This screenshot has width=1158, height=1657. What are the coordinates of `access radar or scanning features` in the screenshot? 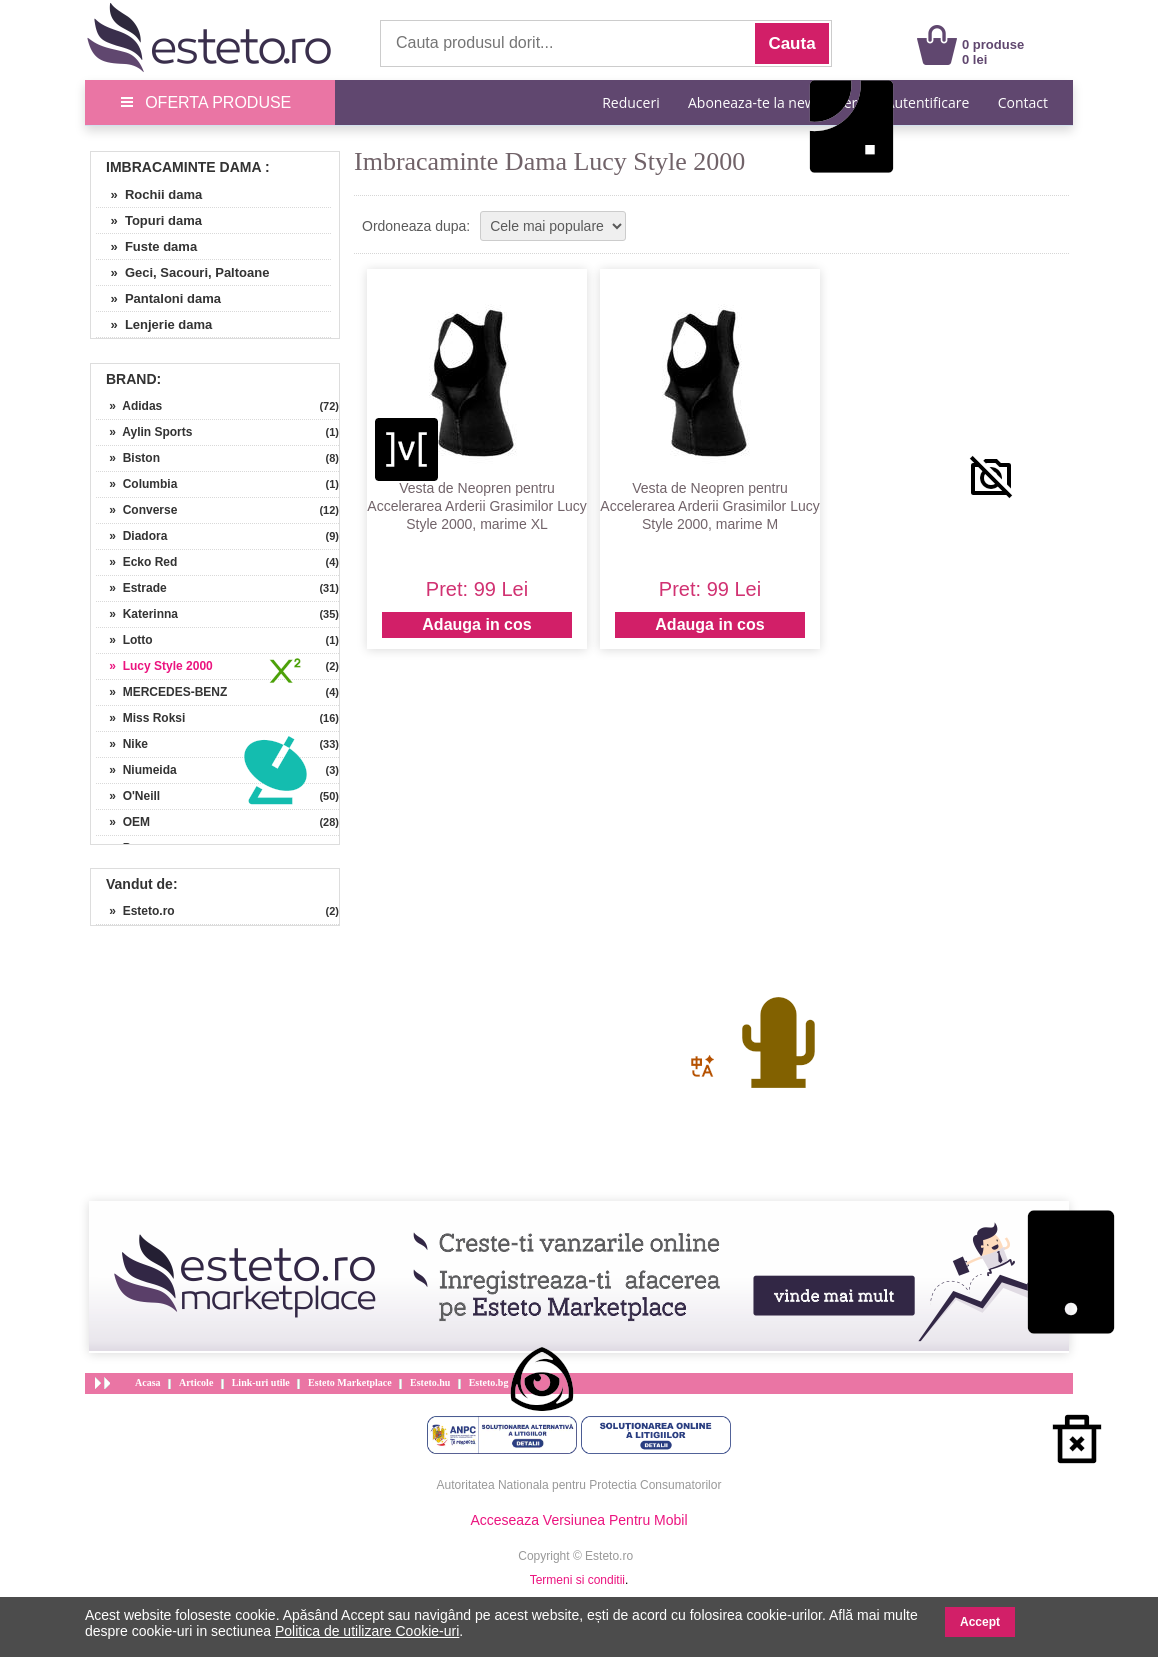 It's located at (275, 770).